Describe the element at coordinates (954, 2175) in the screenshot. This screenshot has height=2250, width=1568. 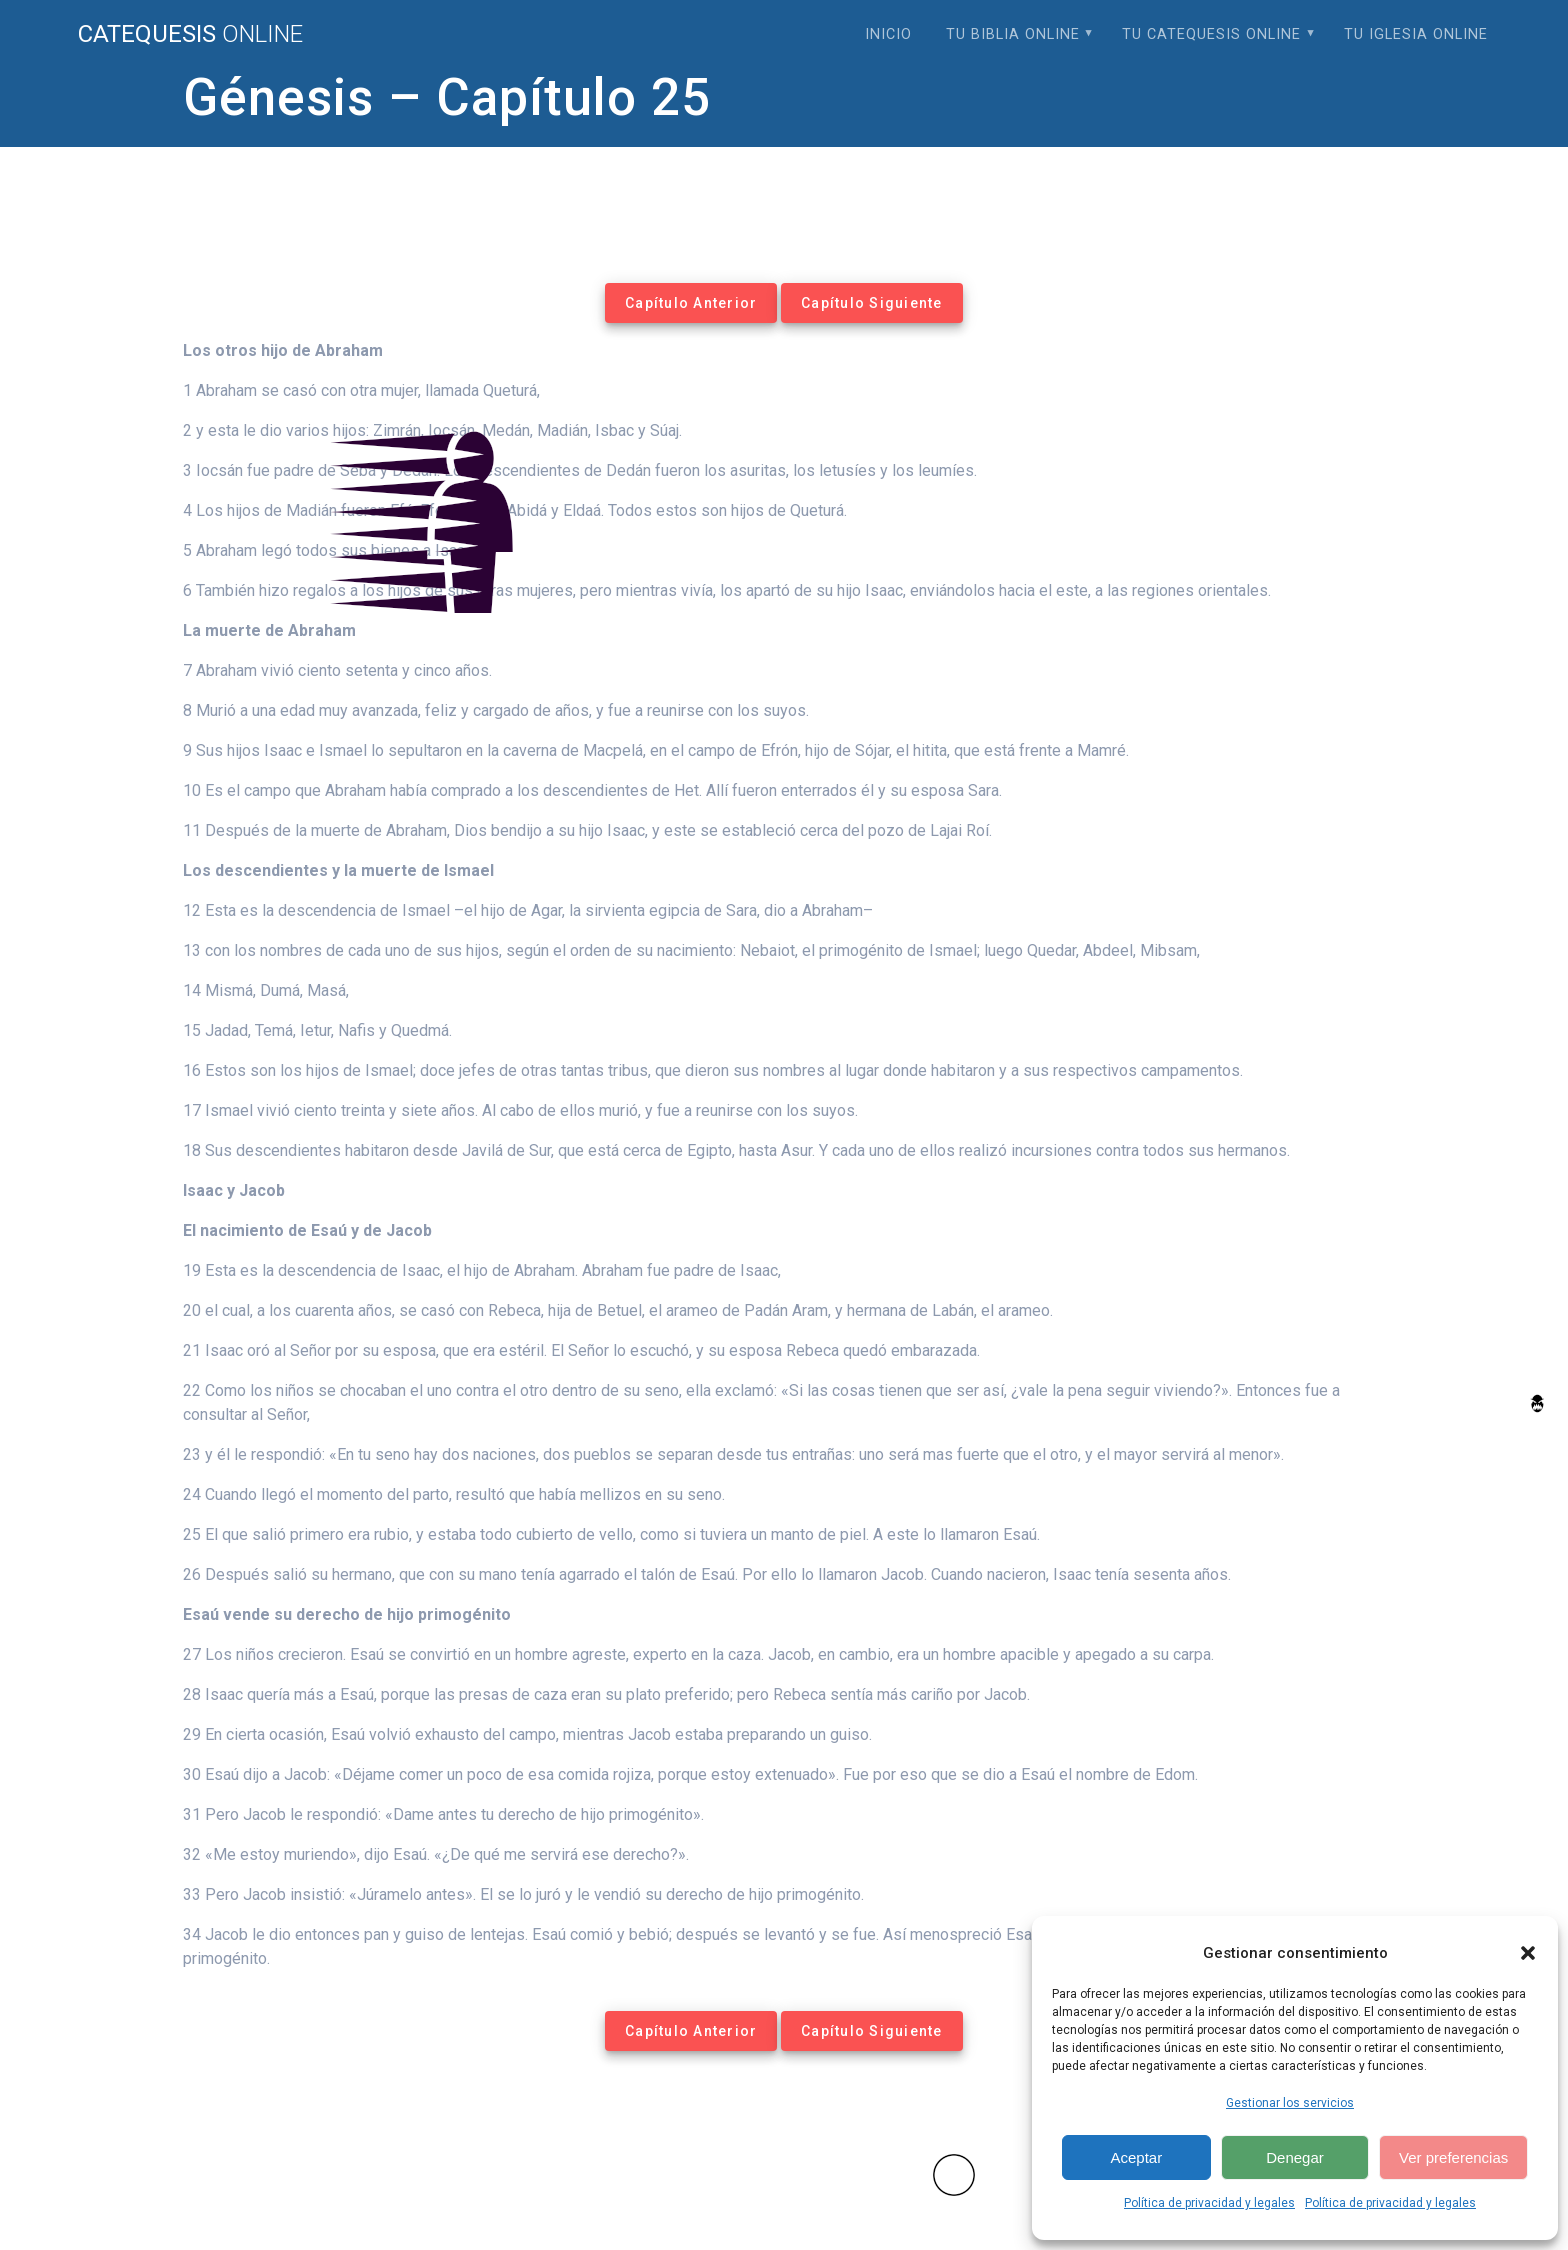
I see `unselected radio button or toggle option` at that location.